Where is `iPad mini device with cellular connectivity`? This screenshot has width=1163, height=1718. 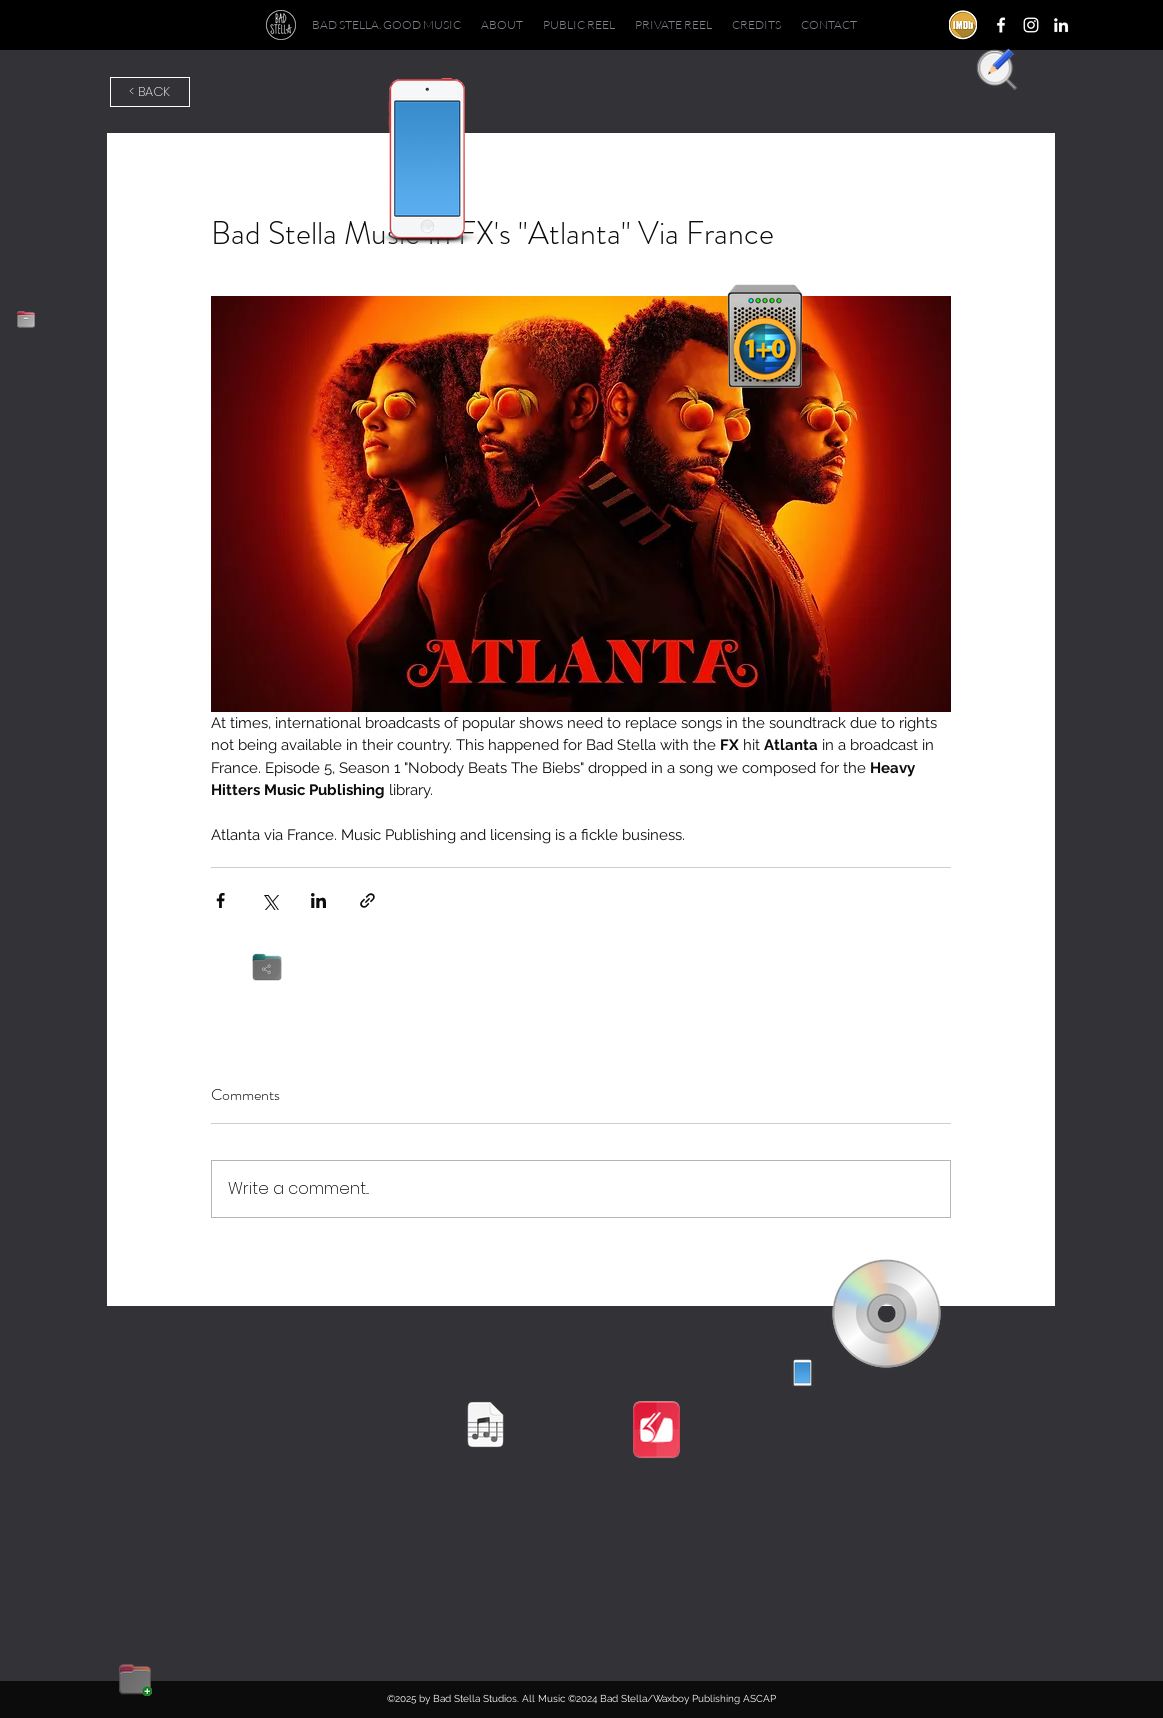 iPad mini device with cellular connectivity is located at coordinates (802, 1370).